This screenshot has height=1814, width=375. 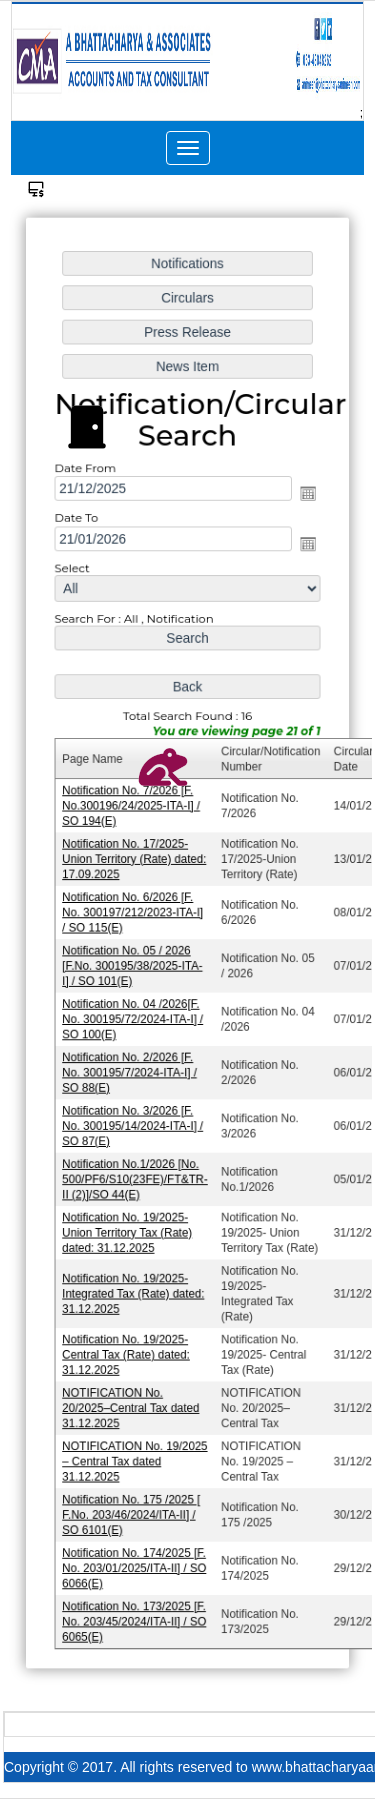 What do you see at coordinates (36, 189) in the screenshot?
I see `view billing or payment on desktop` at bounding box center [36, 189].